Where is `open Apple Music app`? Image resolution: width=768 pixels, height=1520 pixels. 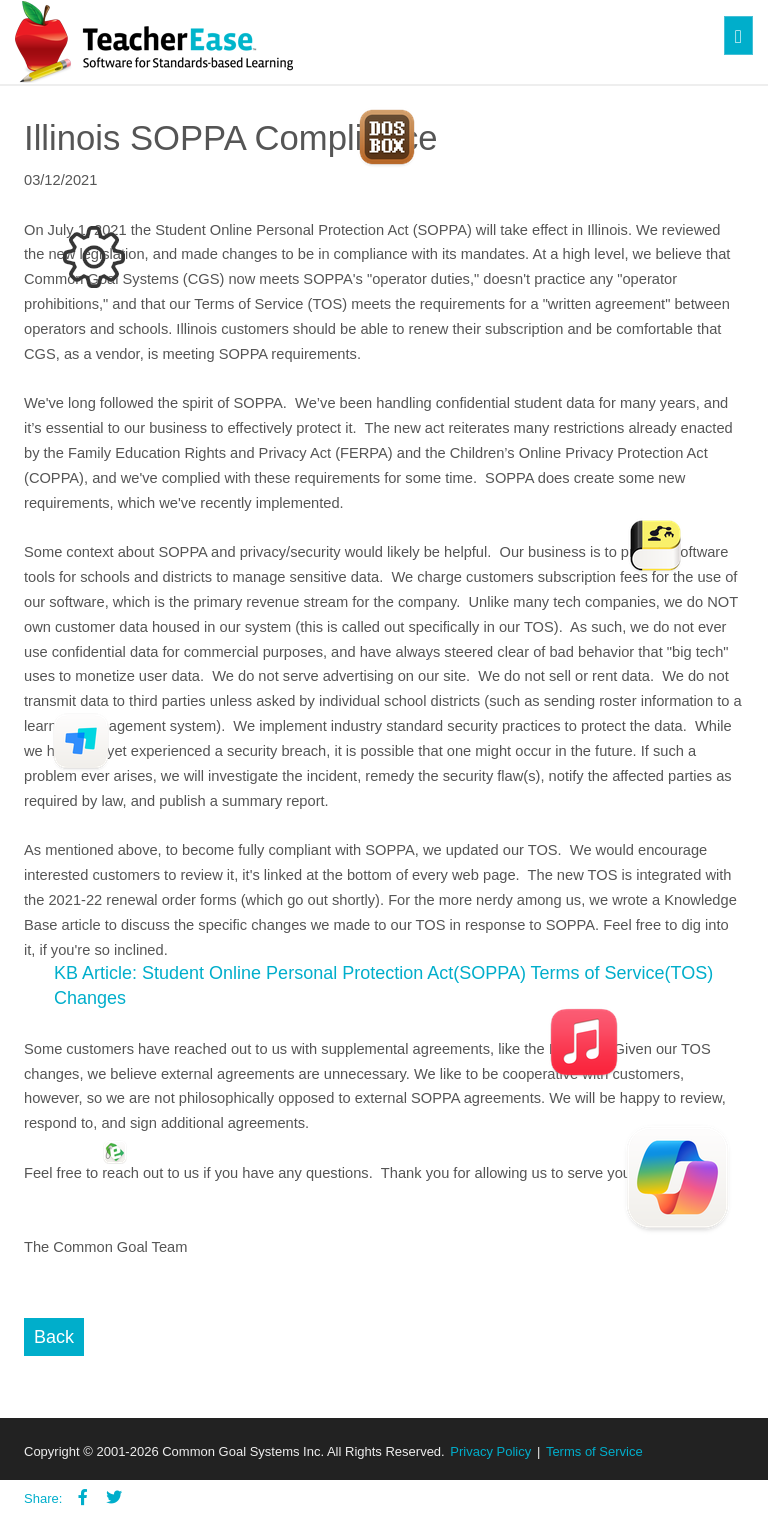
open Apple Music app is located at coordinates (584, 1042).